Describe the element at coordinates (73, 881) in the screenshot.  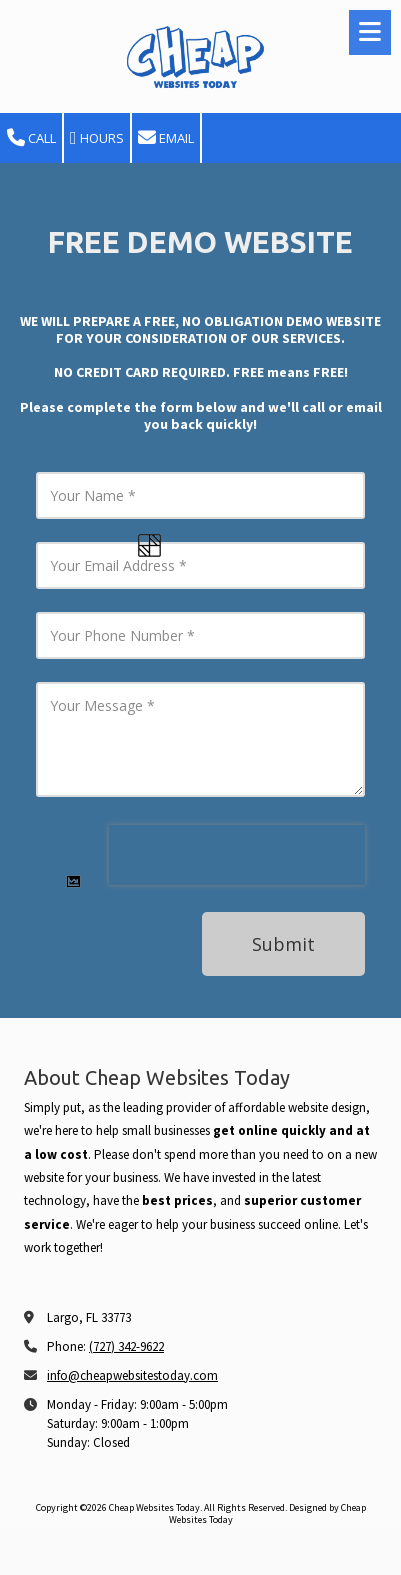
I see `view declining trend or performance data` at that location.